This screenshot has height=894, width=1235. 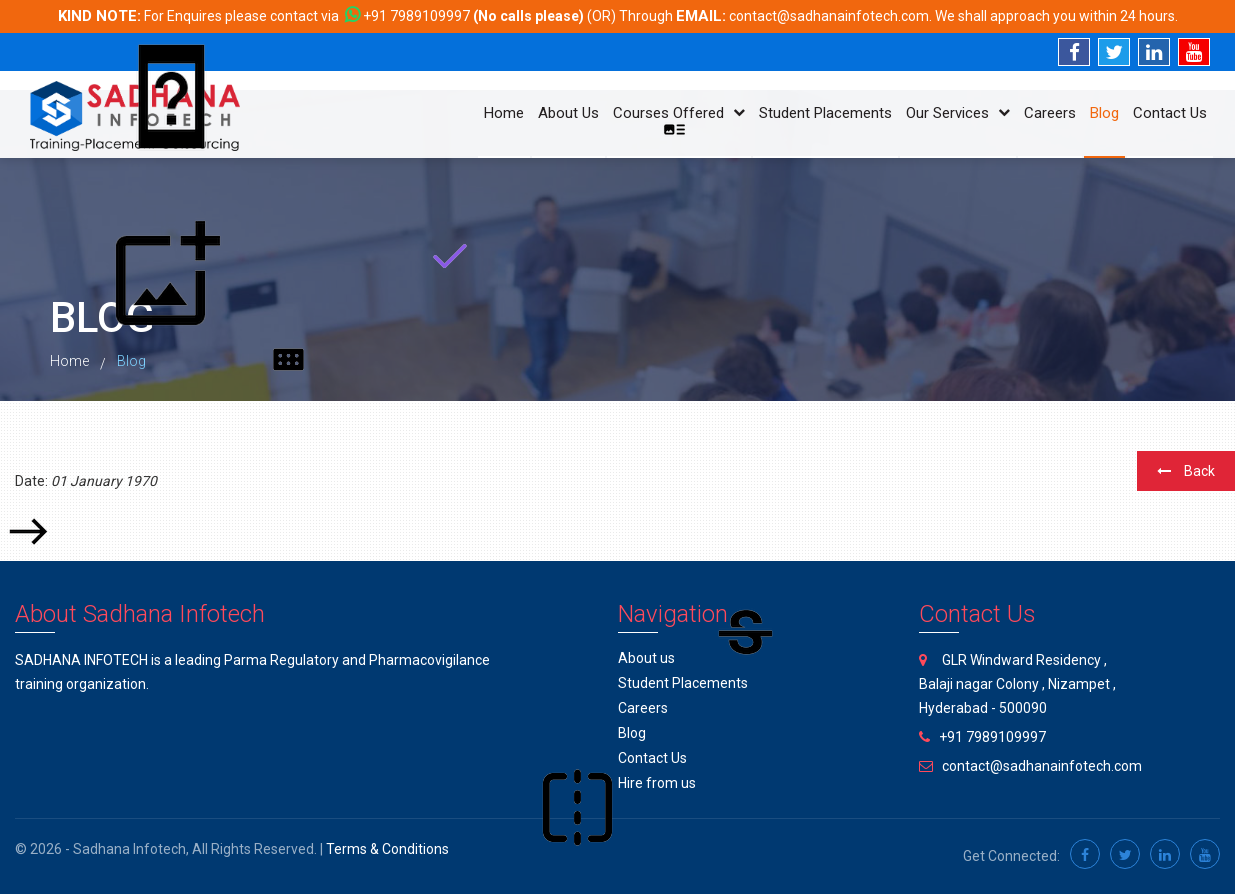 I want to click on add a new photo to the gallery, so click(x=165, y=275).